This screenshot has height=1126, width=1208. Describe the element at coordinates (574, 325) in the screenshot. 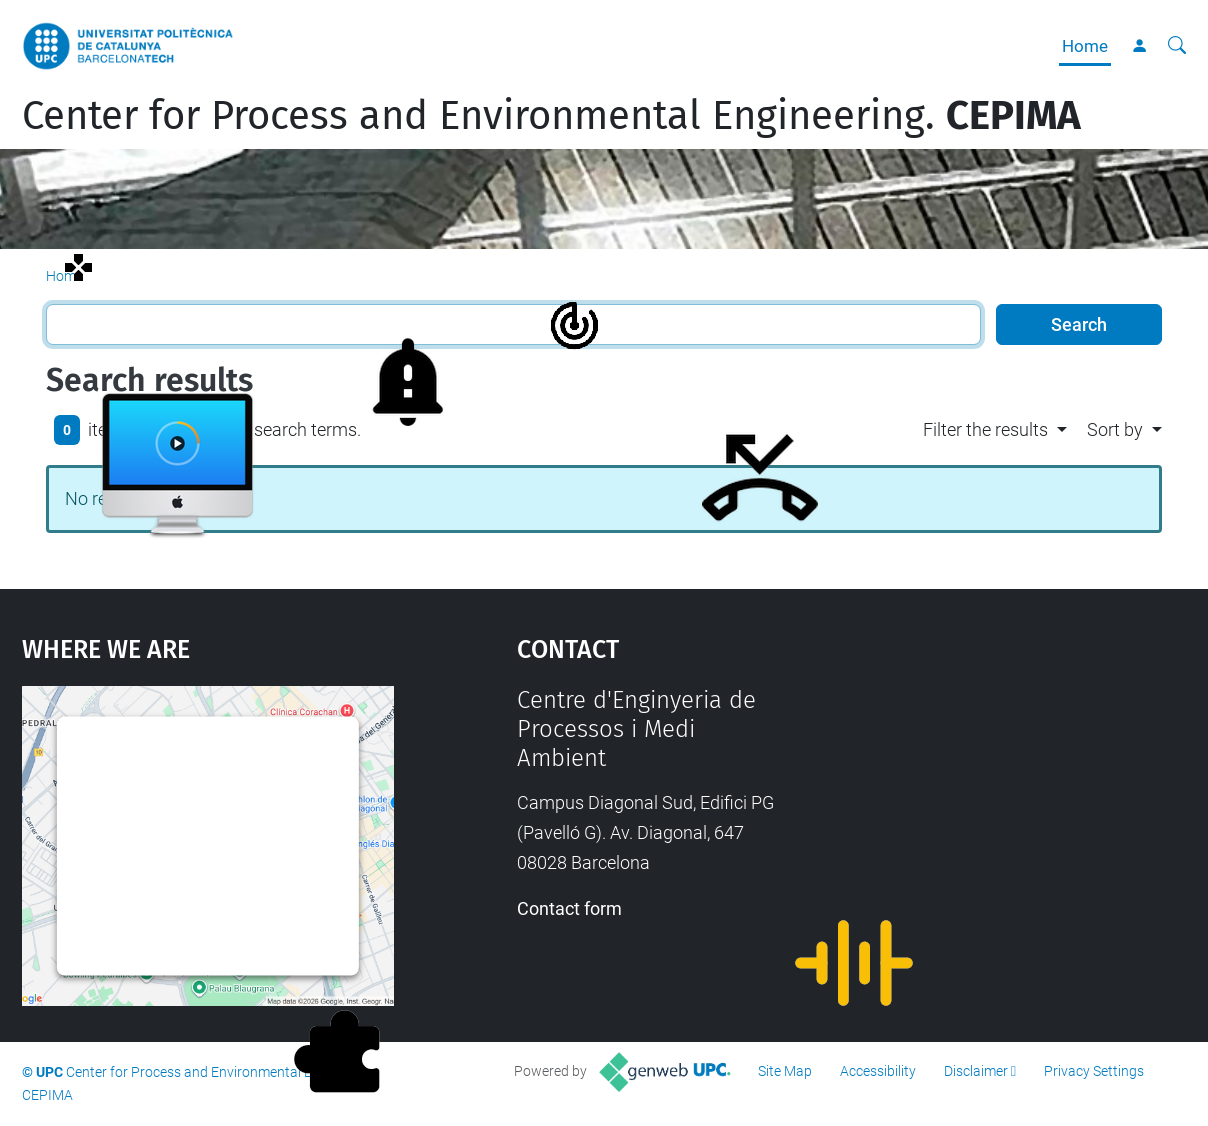

I see `track changes or revisions in a document` at that location.